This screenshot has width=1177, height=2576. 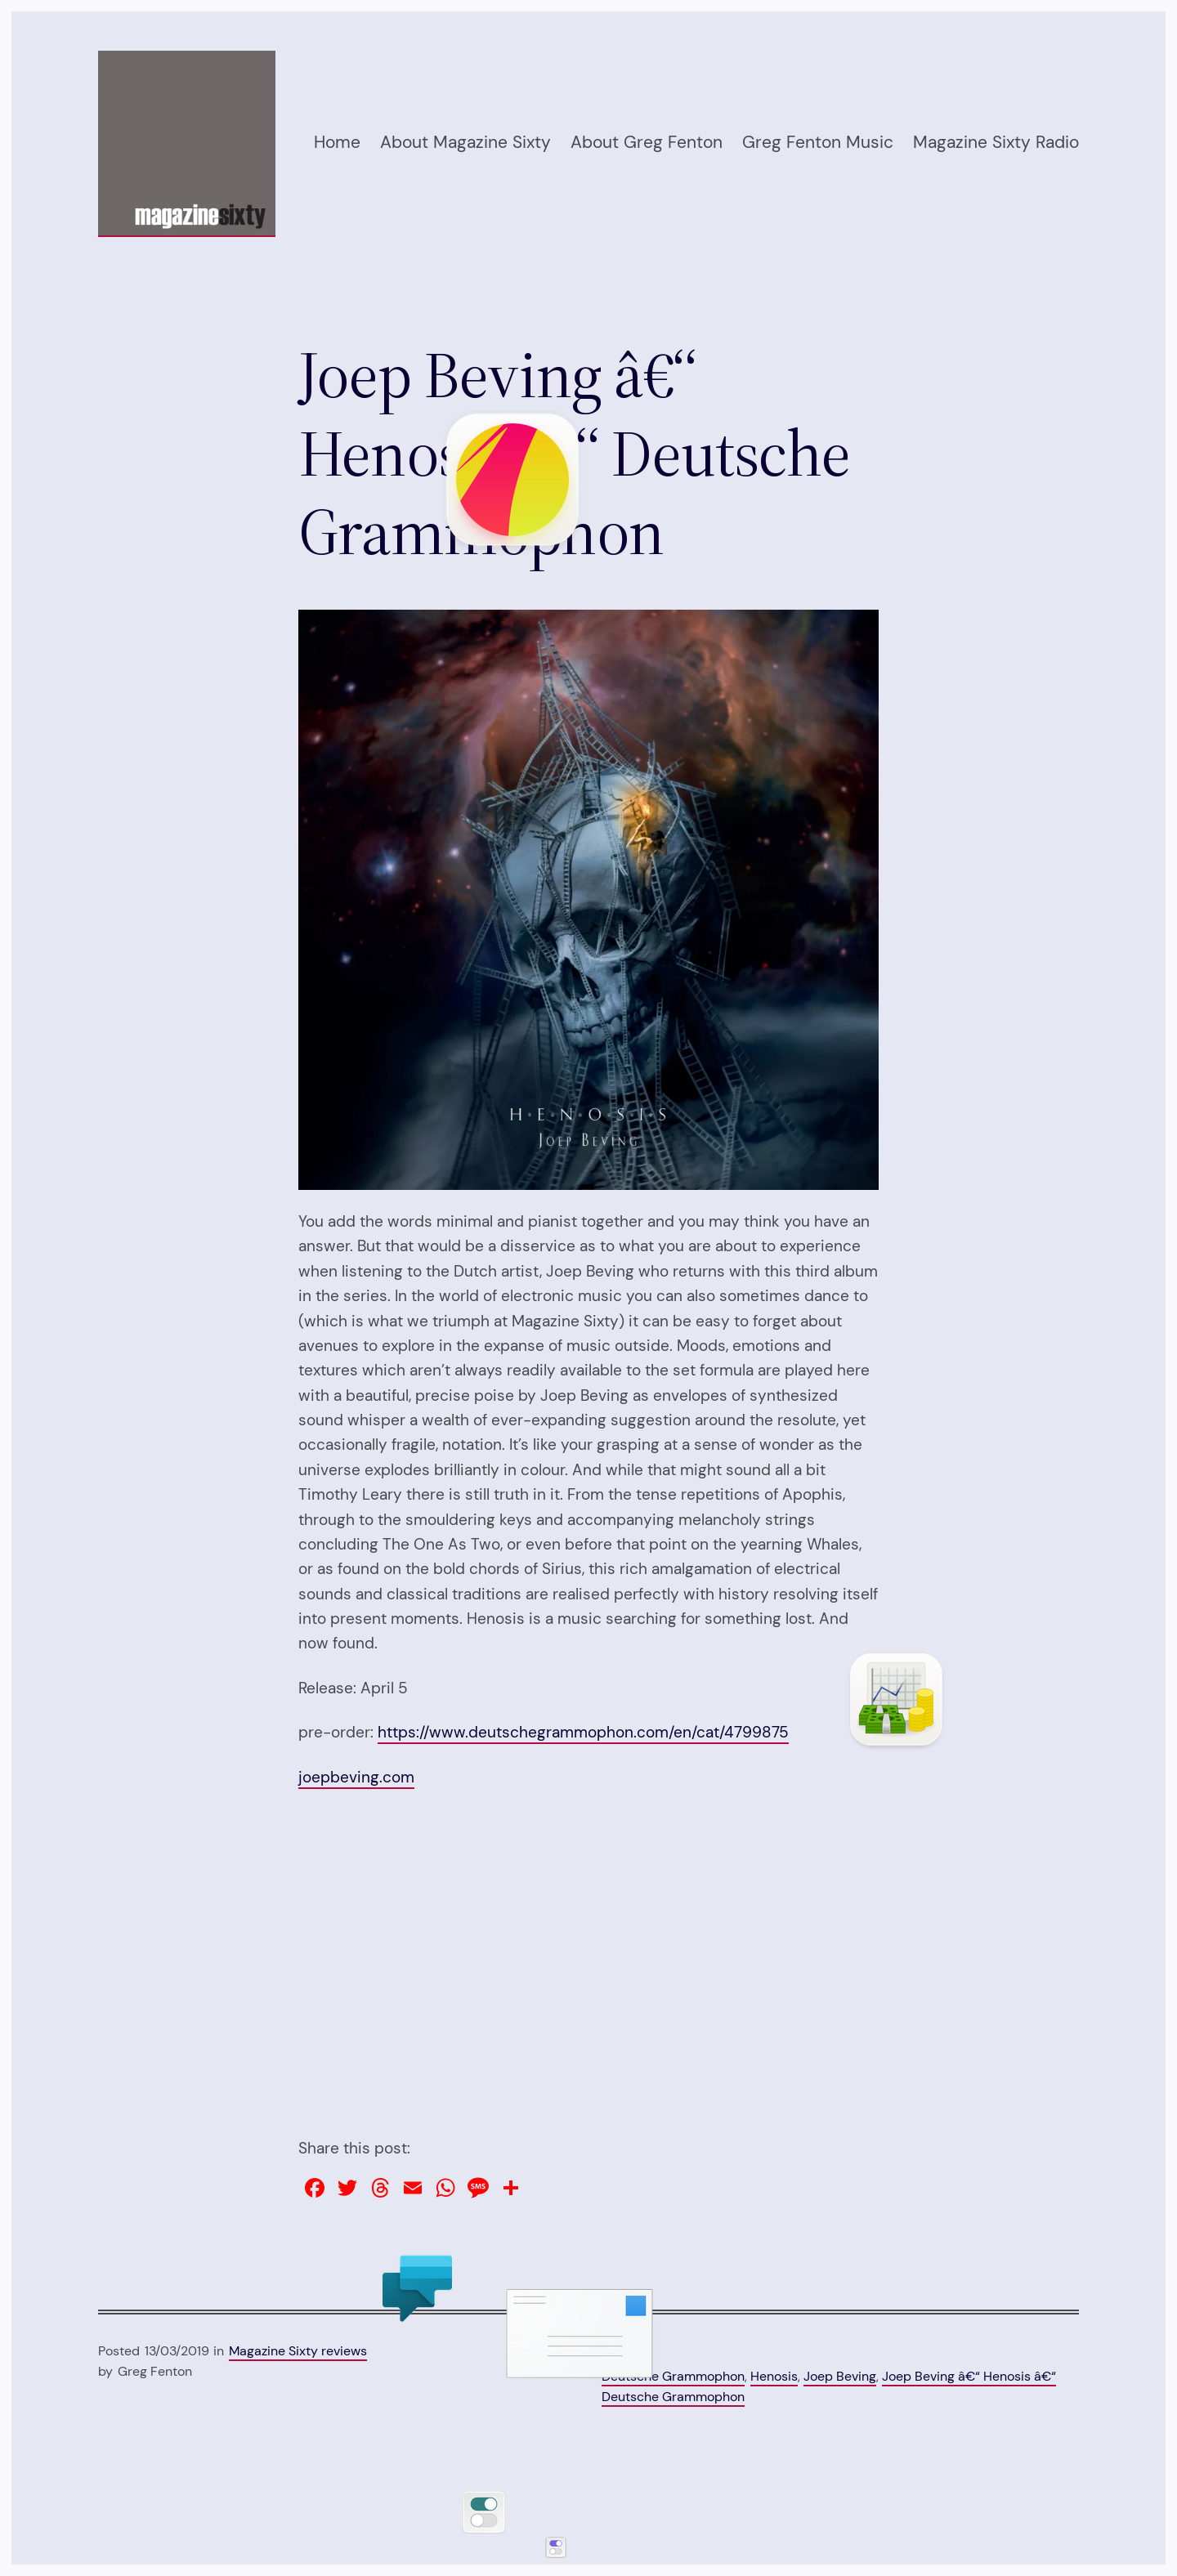 I want to click on open the virtual agents app, so click(x=417, y=2287).